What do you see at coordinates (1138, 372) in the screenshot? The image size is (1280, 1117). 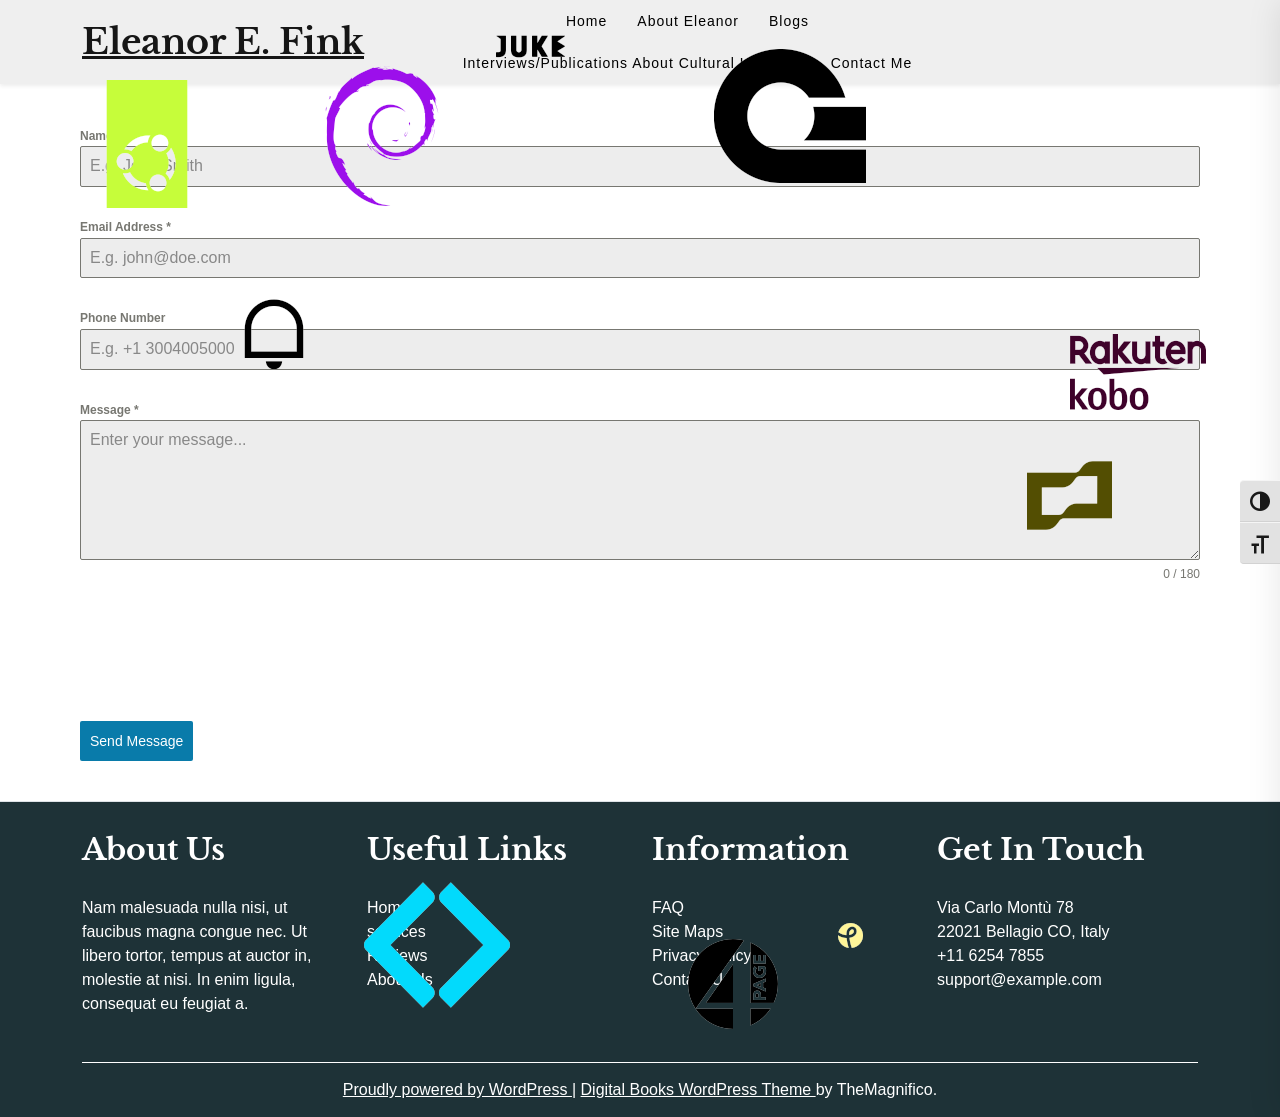 I see `open the Rakuten Kobo e-reader app` at bounding box center [1138, 372].